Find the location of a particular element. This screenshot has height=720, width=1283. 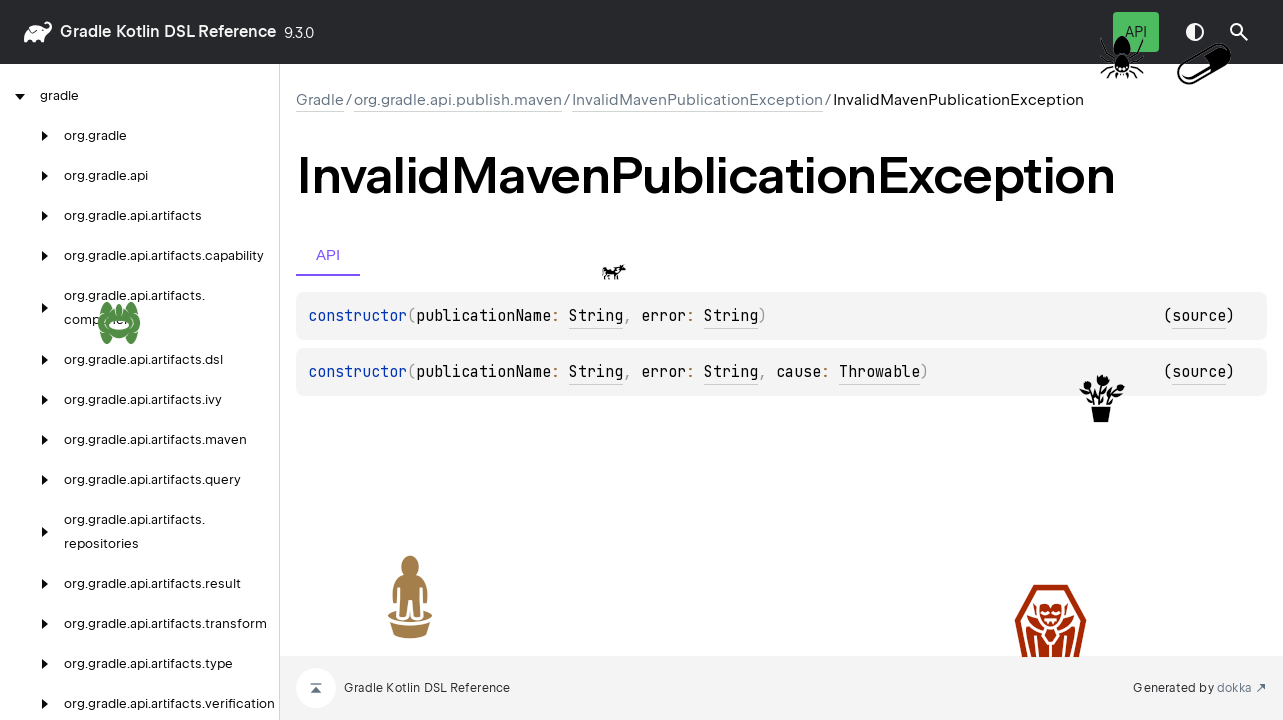

vampire character or enemy type in a game is located at coordinates (1050, 620).